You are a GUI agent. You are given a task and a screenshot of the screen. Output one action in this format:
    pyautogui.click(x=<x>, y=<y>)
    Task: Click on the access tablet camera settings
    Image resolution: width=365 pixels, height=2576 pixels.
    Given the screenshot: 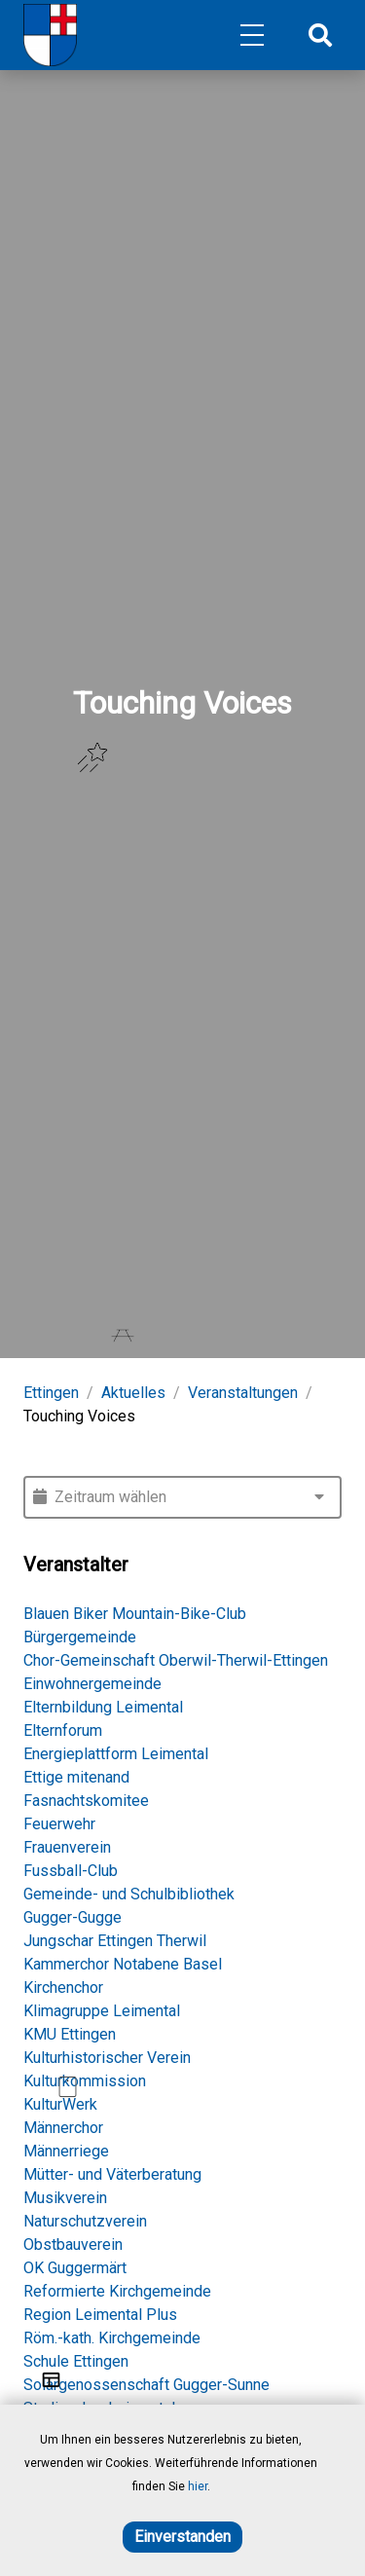 What is the action you would take?
    pyautogui.click(x=67, y=2086)
    